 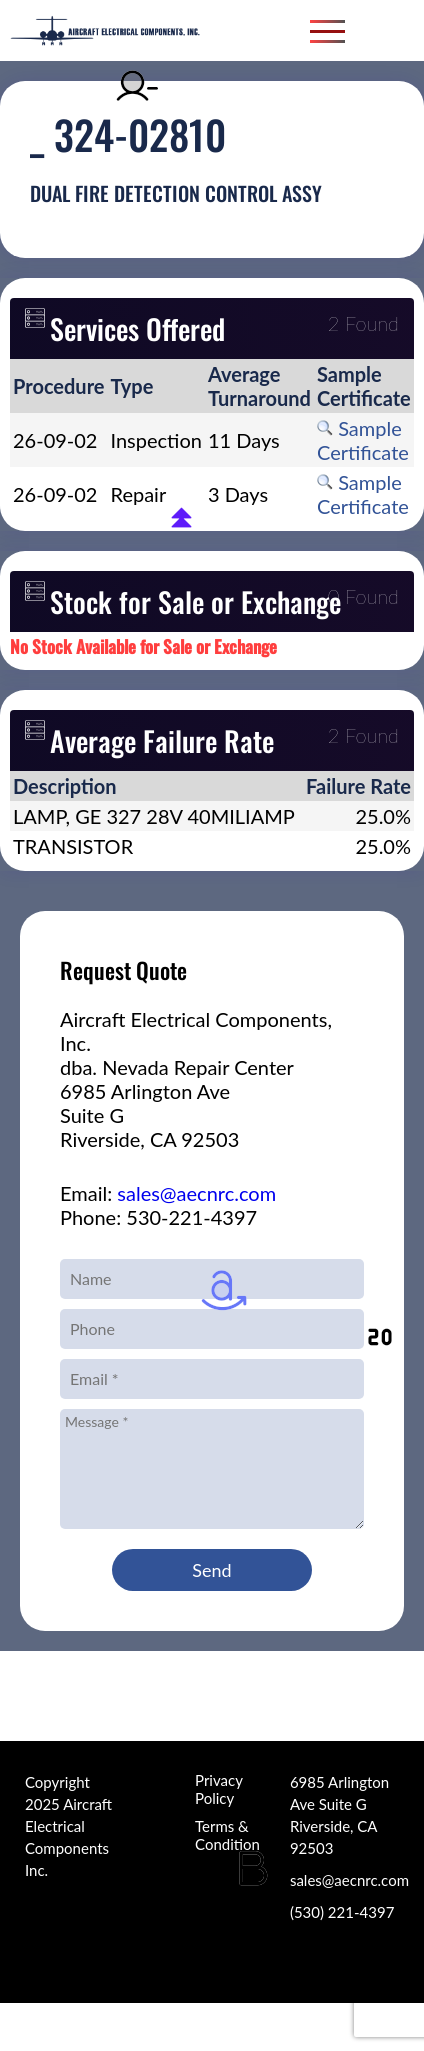 I want to click on remove a user or contact, so click(x=136, y=87).